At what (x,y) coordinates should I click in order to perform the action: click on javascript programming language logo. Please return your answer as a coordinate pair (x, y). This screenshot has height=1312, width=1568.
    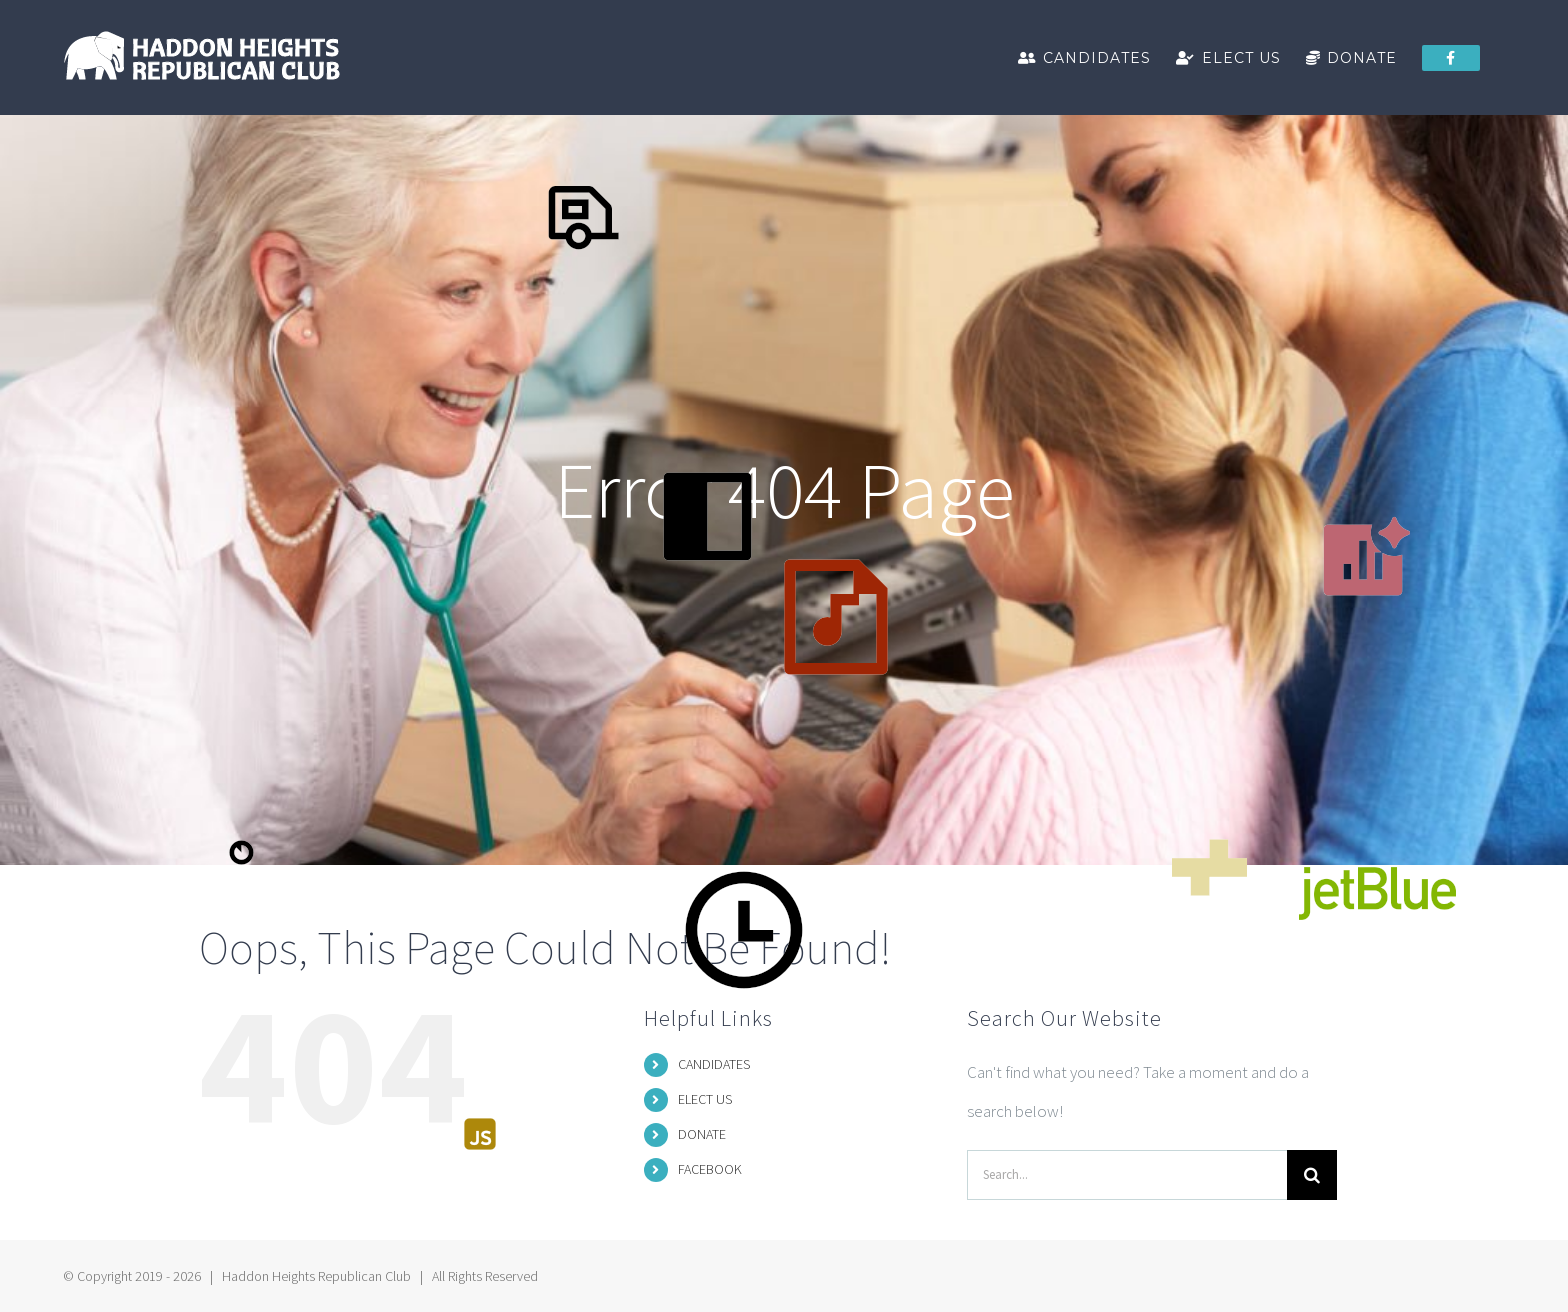
    Looking at the image, I should click on (480, 1134).